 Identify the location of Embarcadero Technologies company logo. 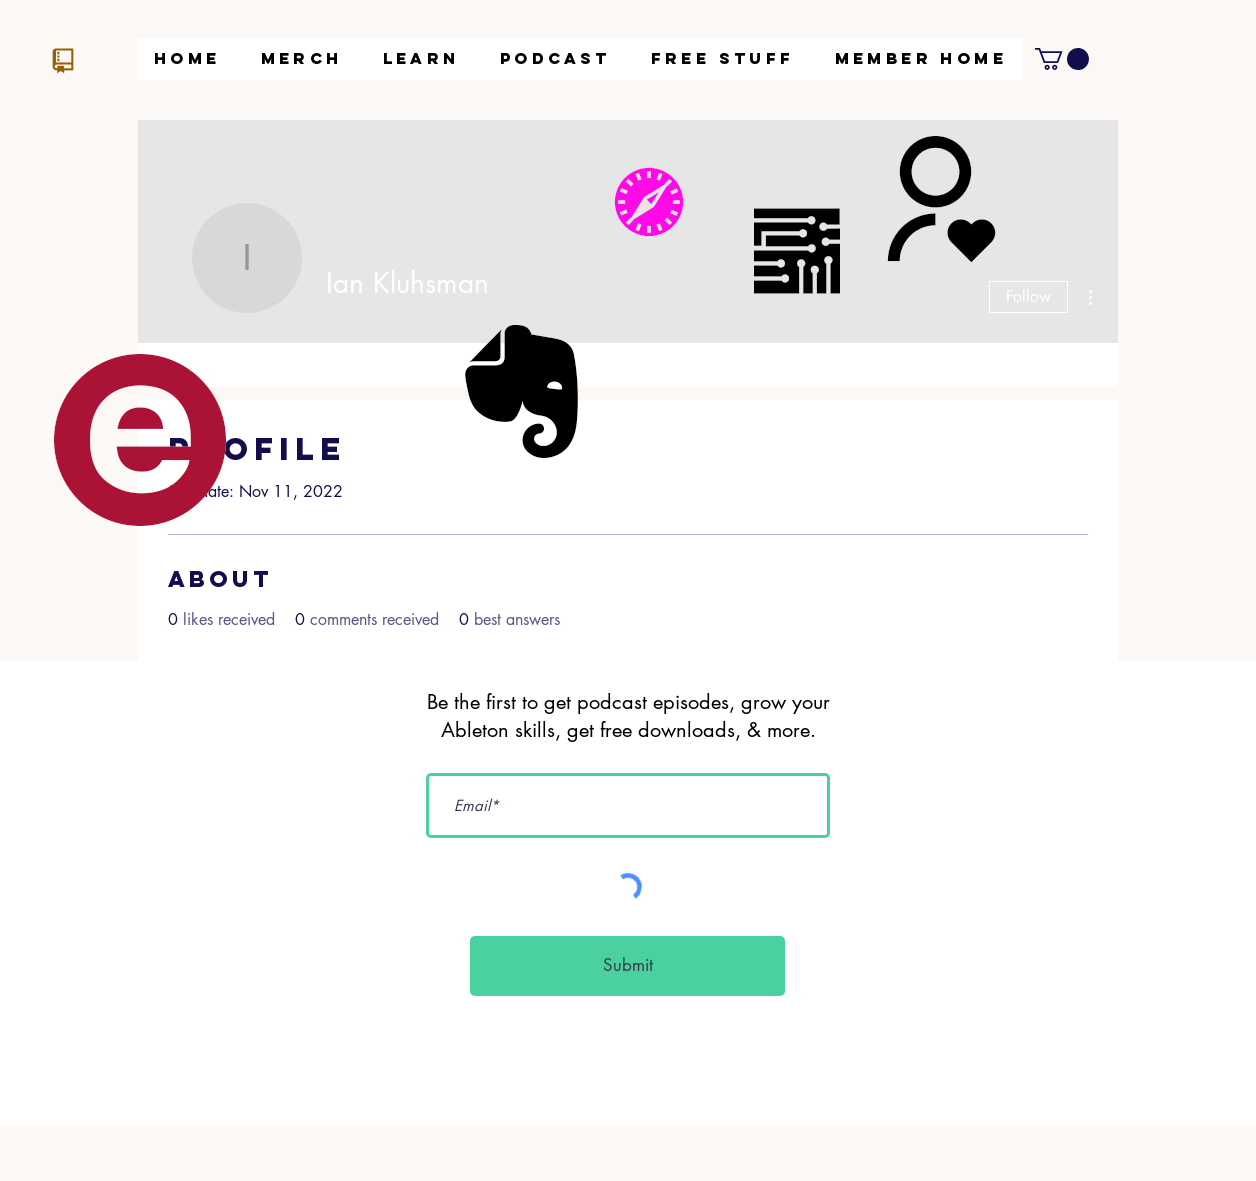
(140, 440).